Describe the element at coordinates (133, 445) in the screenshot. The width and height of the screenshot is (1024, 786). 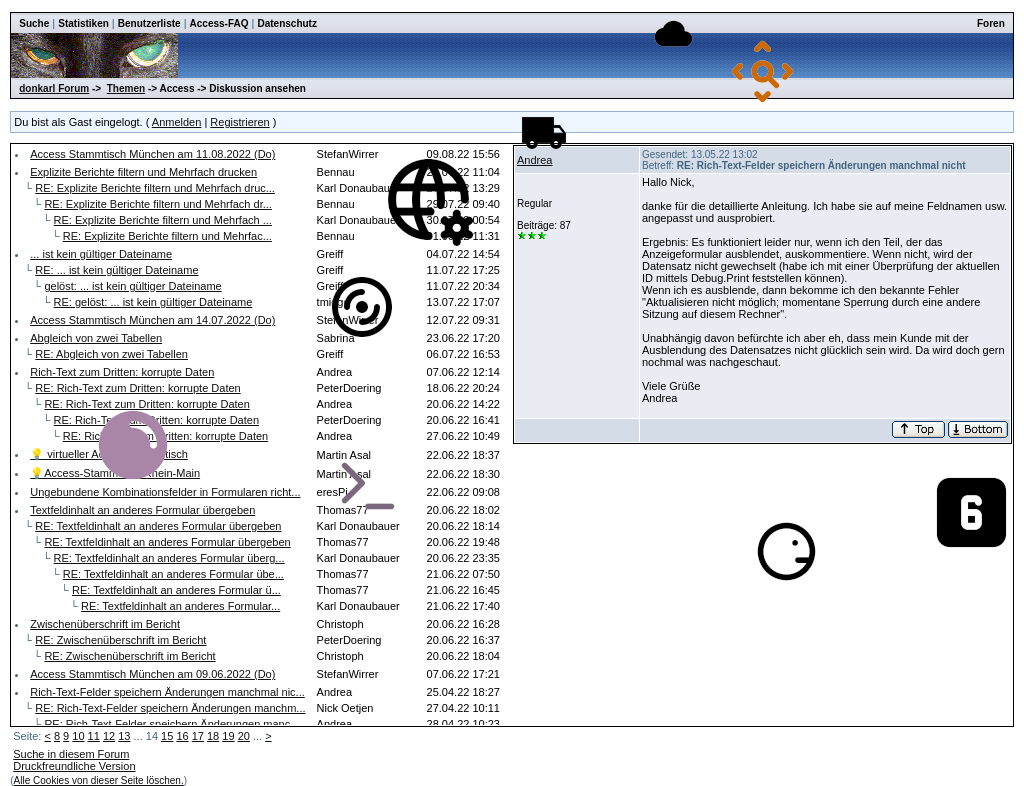
I see `apply inner shadow effect to top-right corner` at that location.